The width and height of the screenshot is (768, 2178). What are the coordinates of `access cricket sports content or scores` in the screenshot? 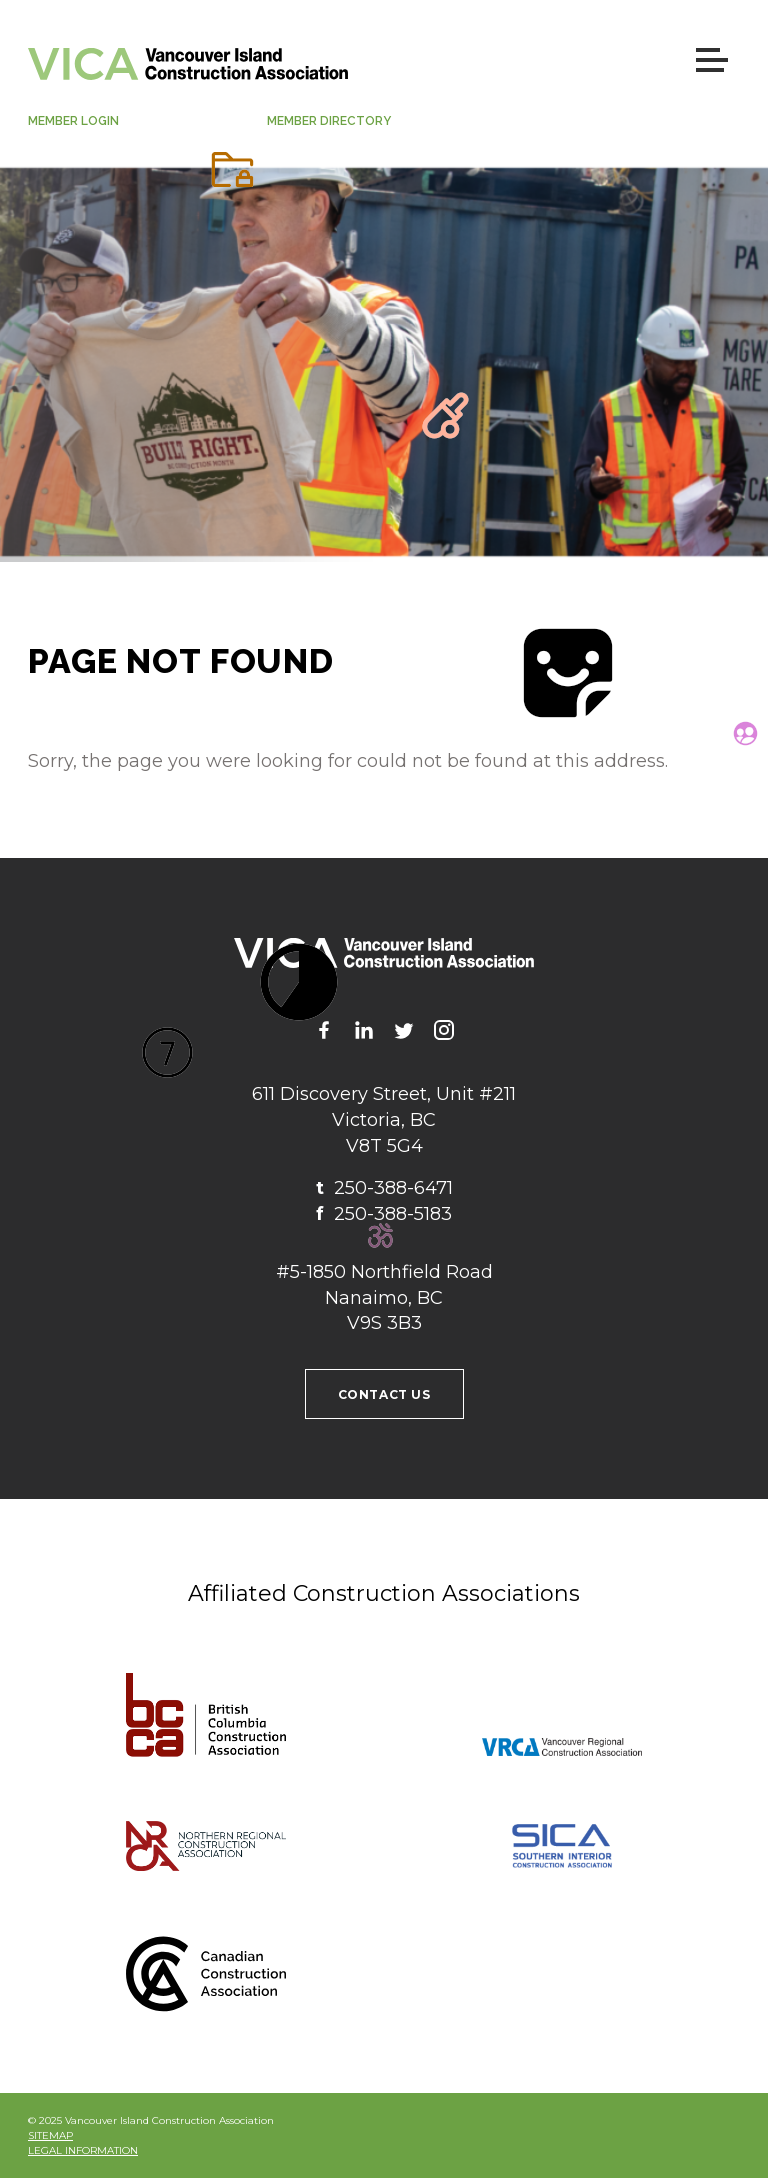 It's located at (445, 415).